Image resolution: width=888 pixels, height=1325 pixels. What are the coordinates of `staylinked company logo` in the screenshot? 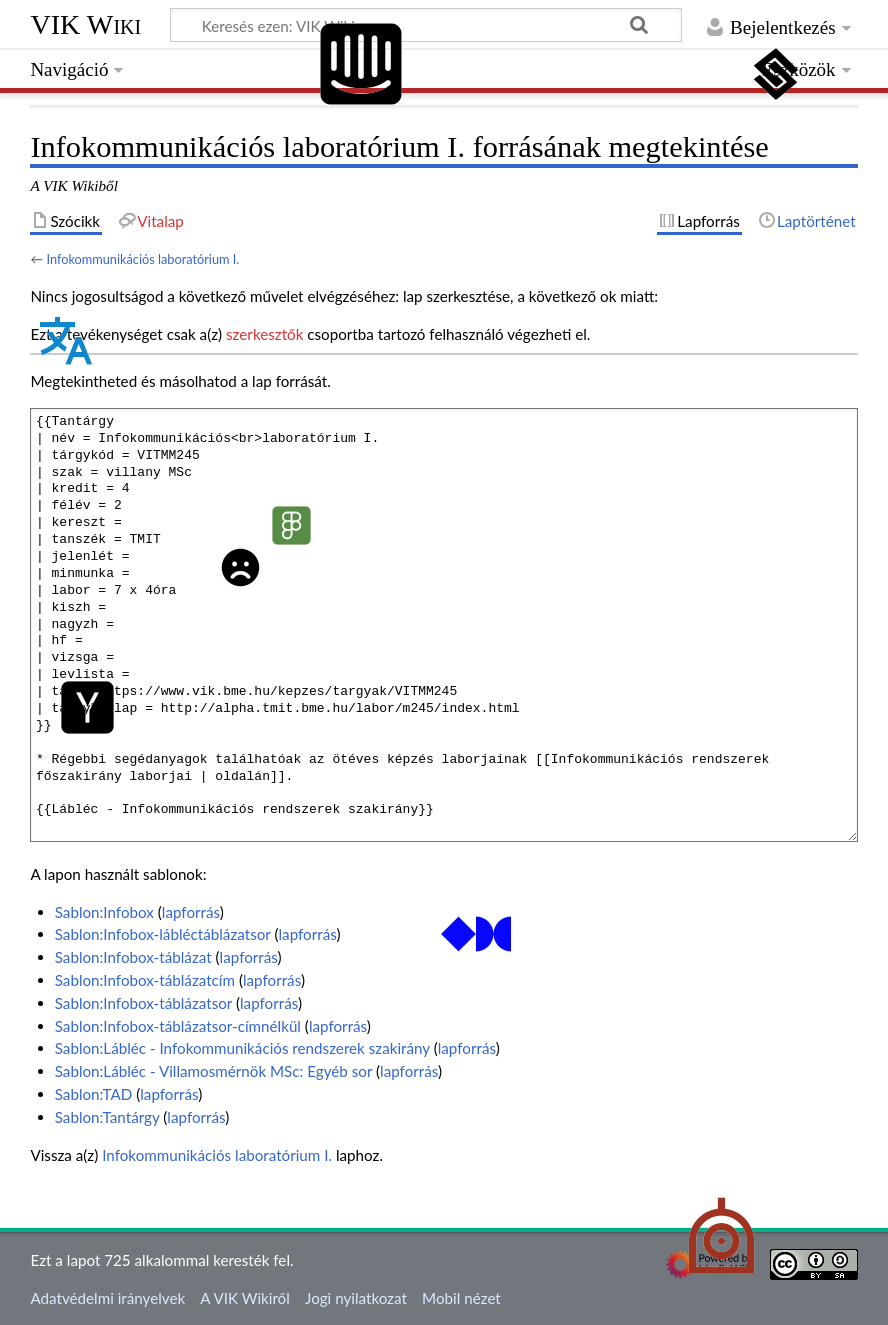 It's located at (776, 74).